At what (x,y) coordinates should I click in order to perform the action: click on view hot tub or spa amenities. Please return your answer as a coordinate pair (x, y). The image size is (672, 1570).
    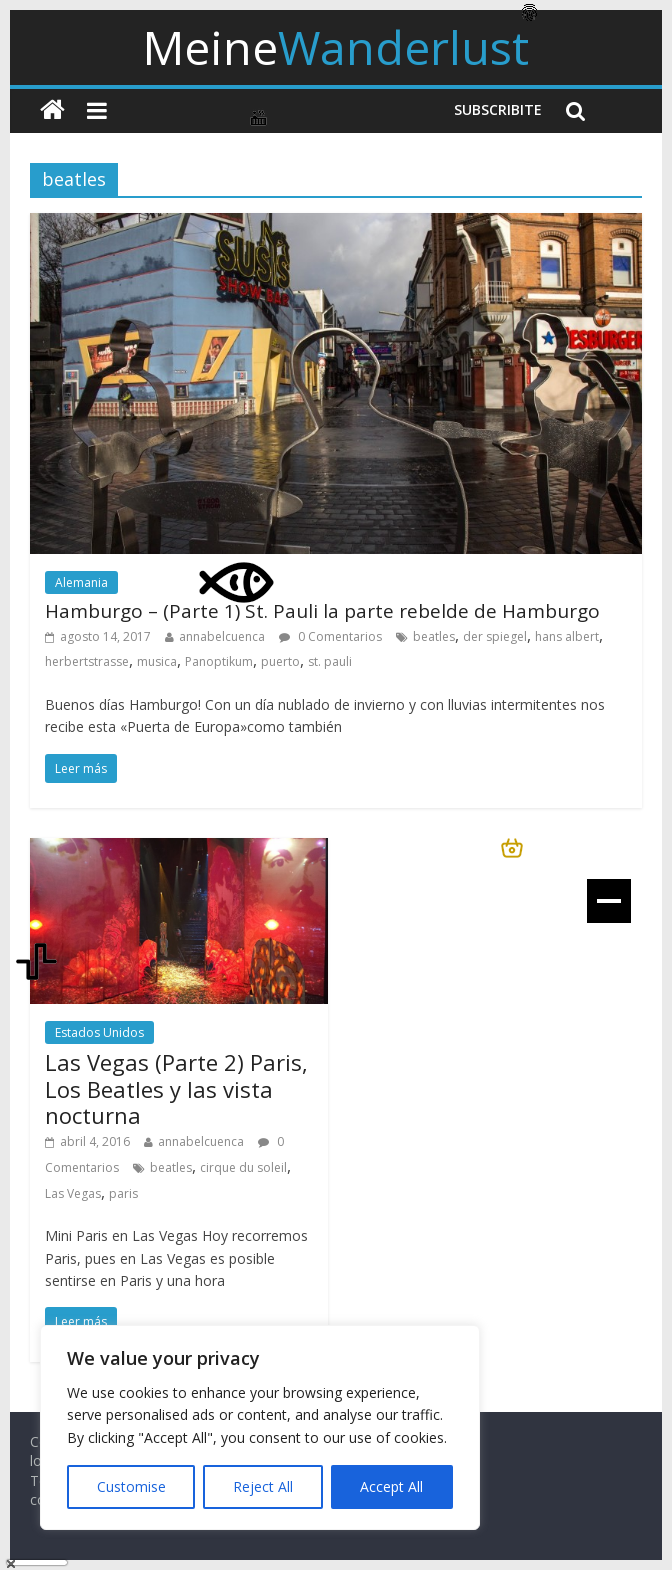
    Looking at the image, I should click on (258, 117).